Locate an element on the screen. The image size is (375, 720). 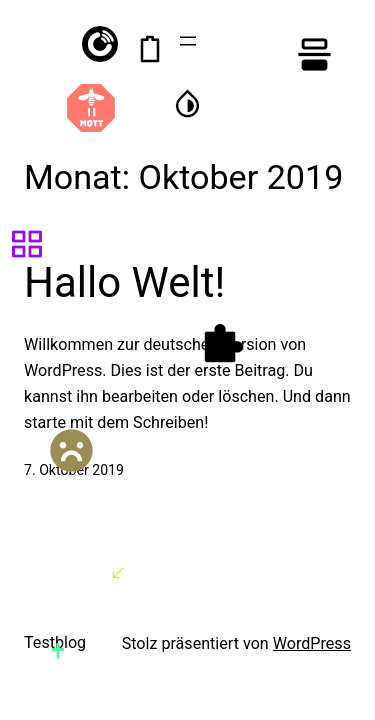
christian cross symbol or religious content indicator is located at coordinates (58, 651).